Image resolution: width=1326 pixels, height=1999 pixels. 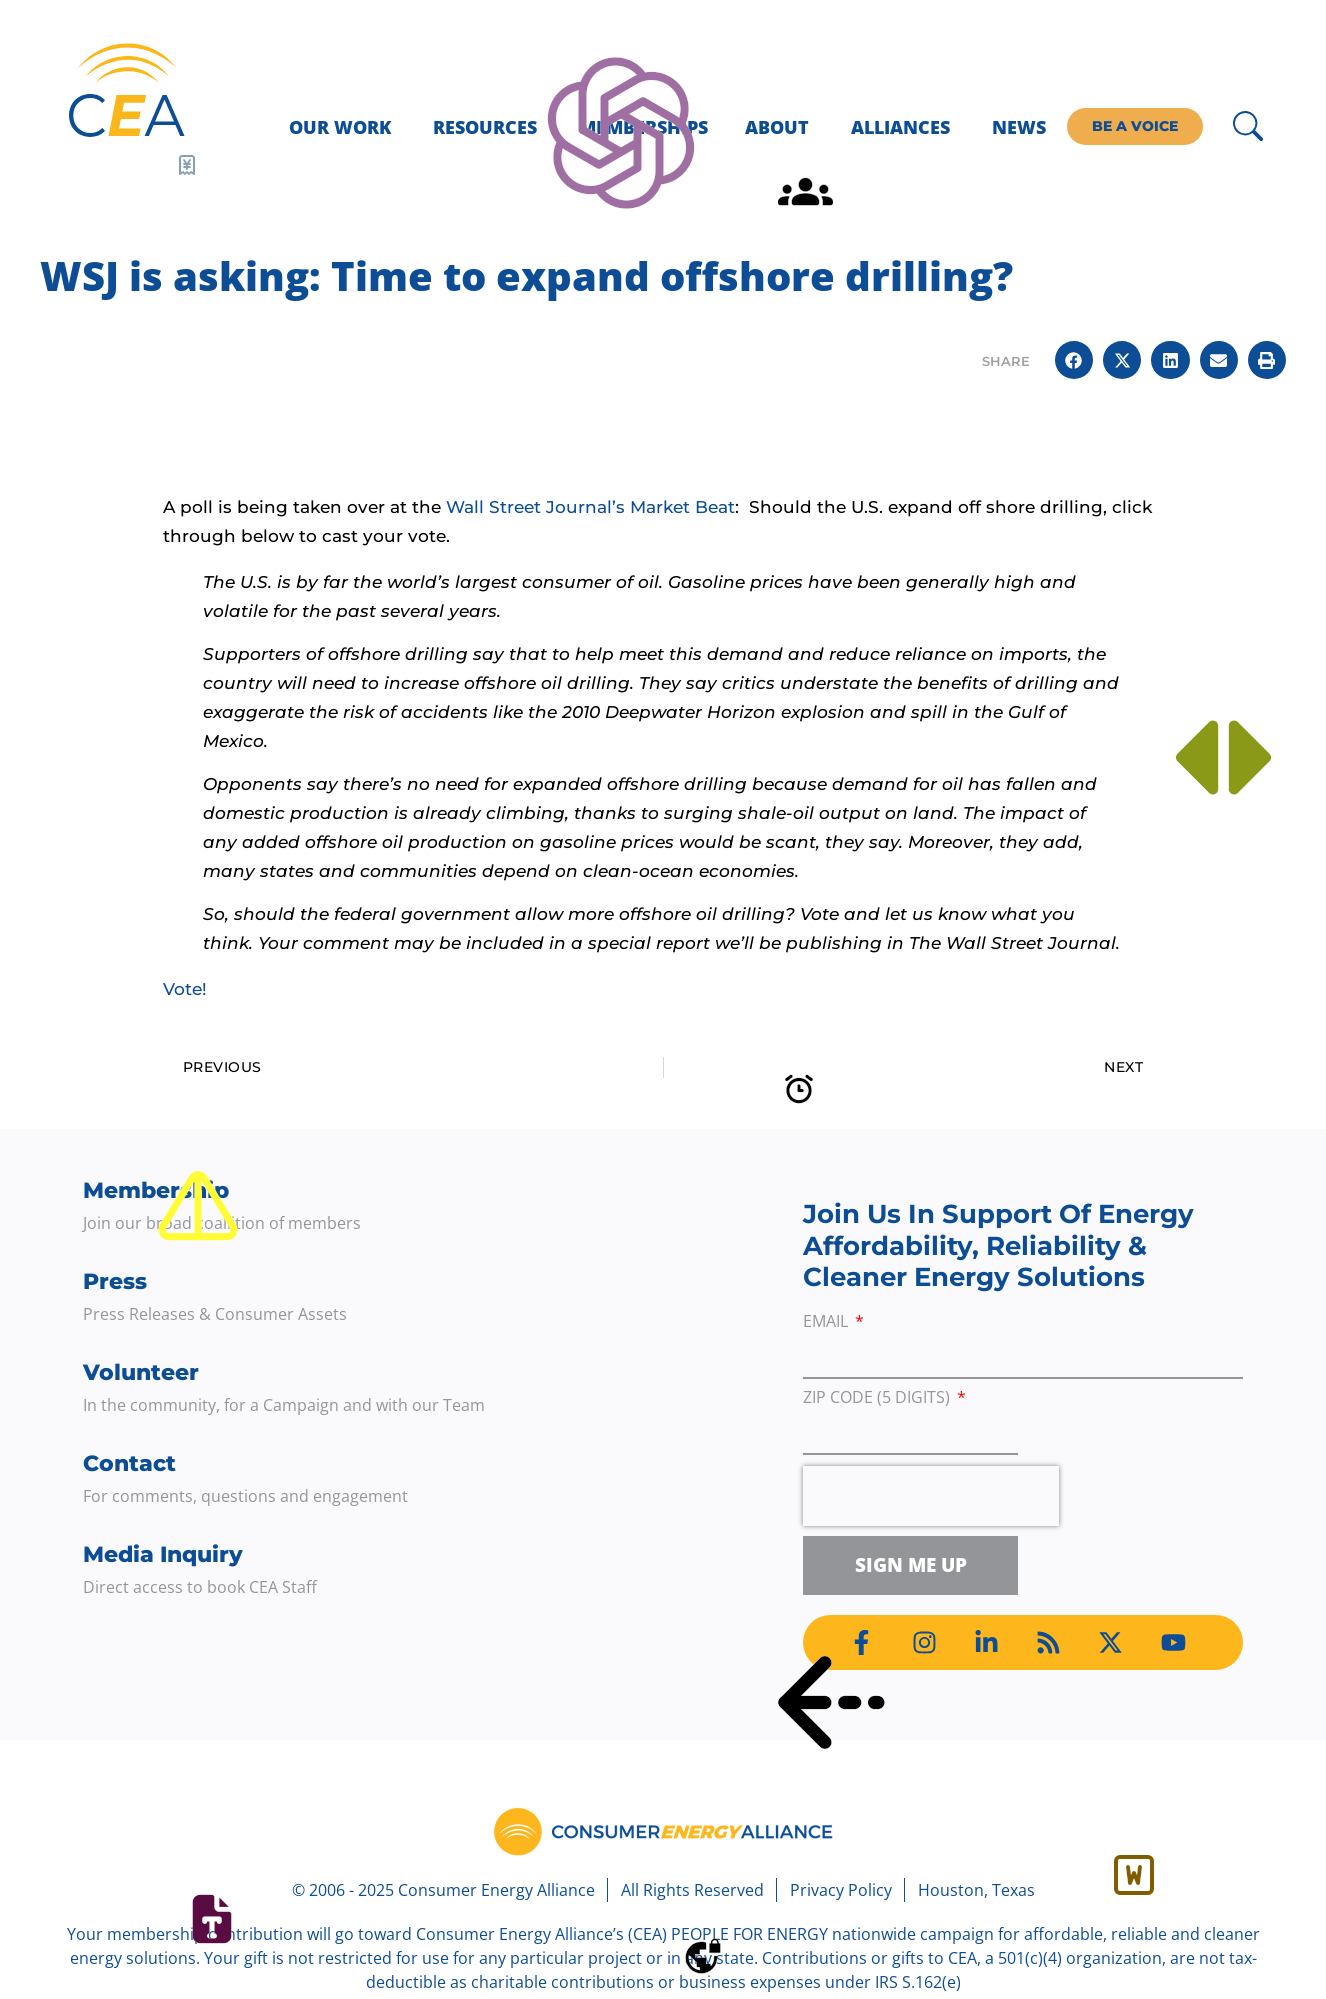 What do you see at coordinates (1134, 1875) in the screenshot?
I see `keyboard key for the letter W` at bounding box center [1134, 1875].